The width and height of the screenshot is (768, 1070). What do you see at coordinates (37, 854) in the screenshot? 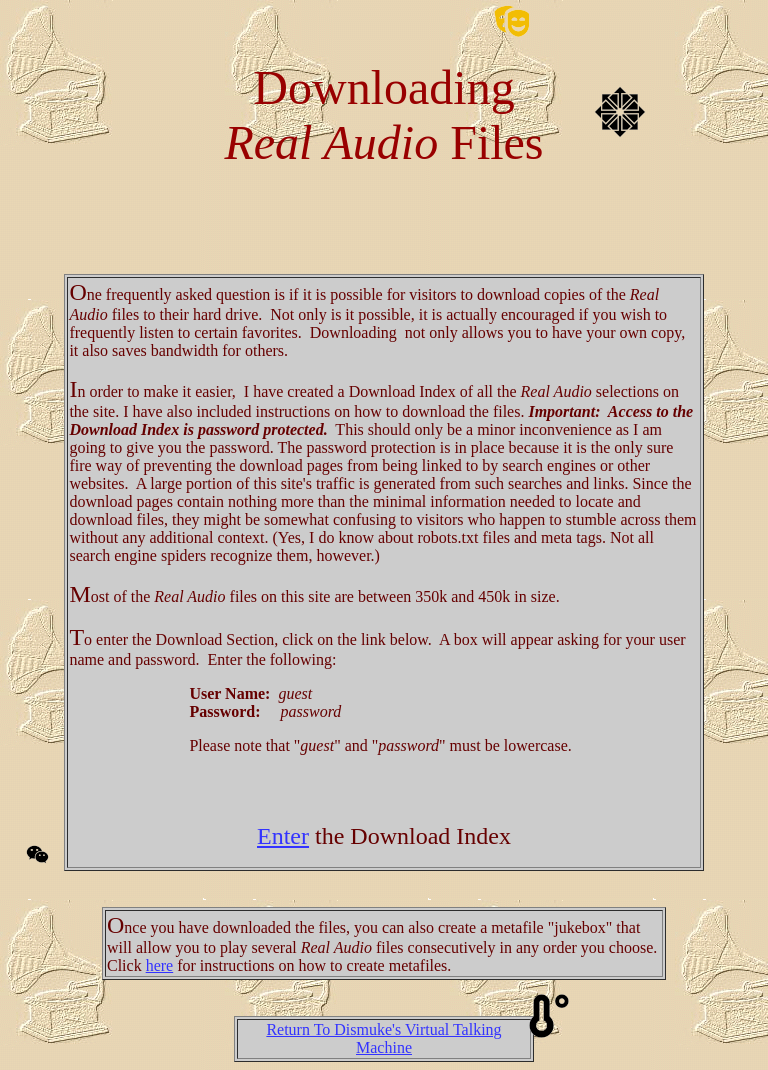
I see `open WeChat messaging app` at bounding box center [37, 854].